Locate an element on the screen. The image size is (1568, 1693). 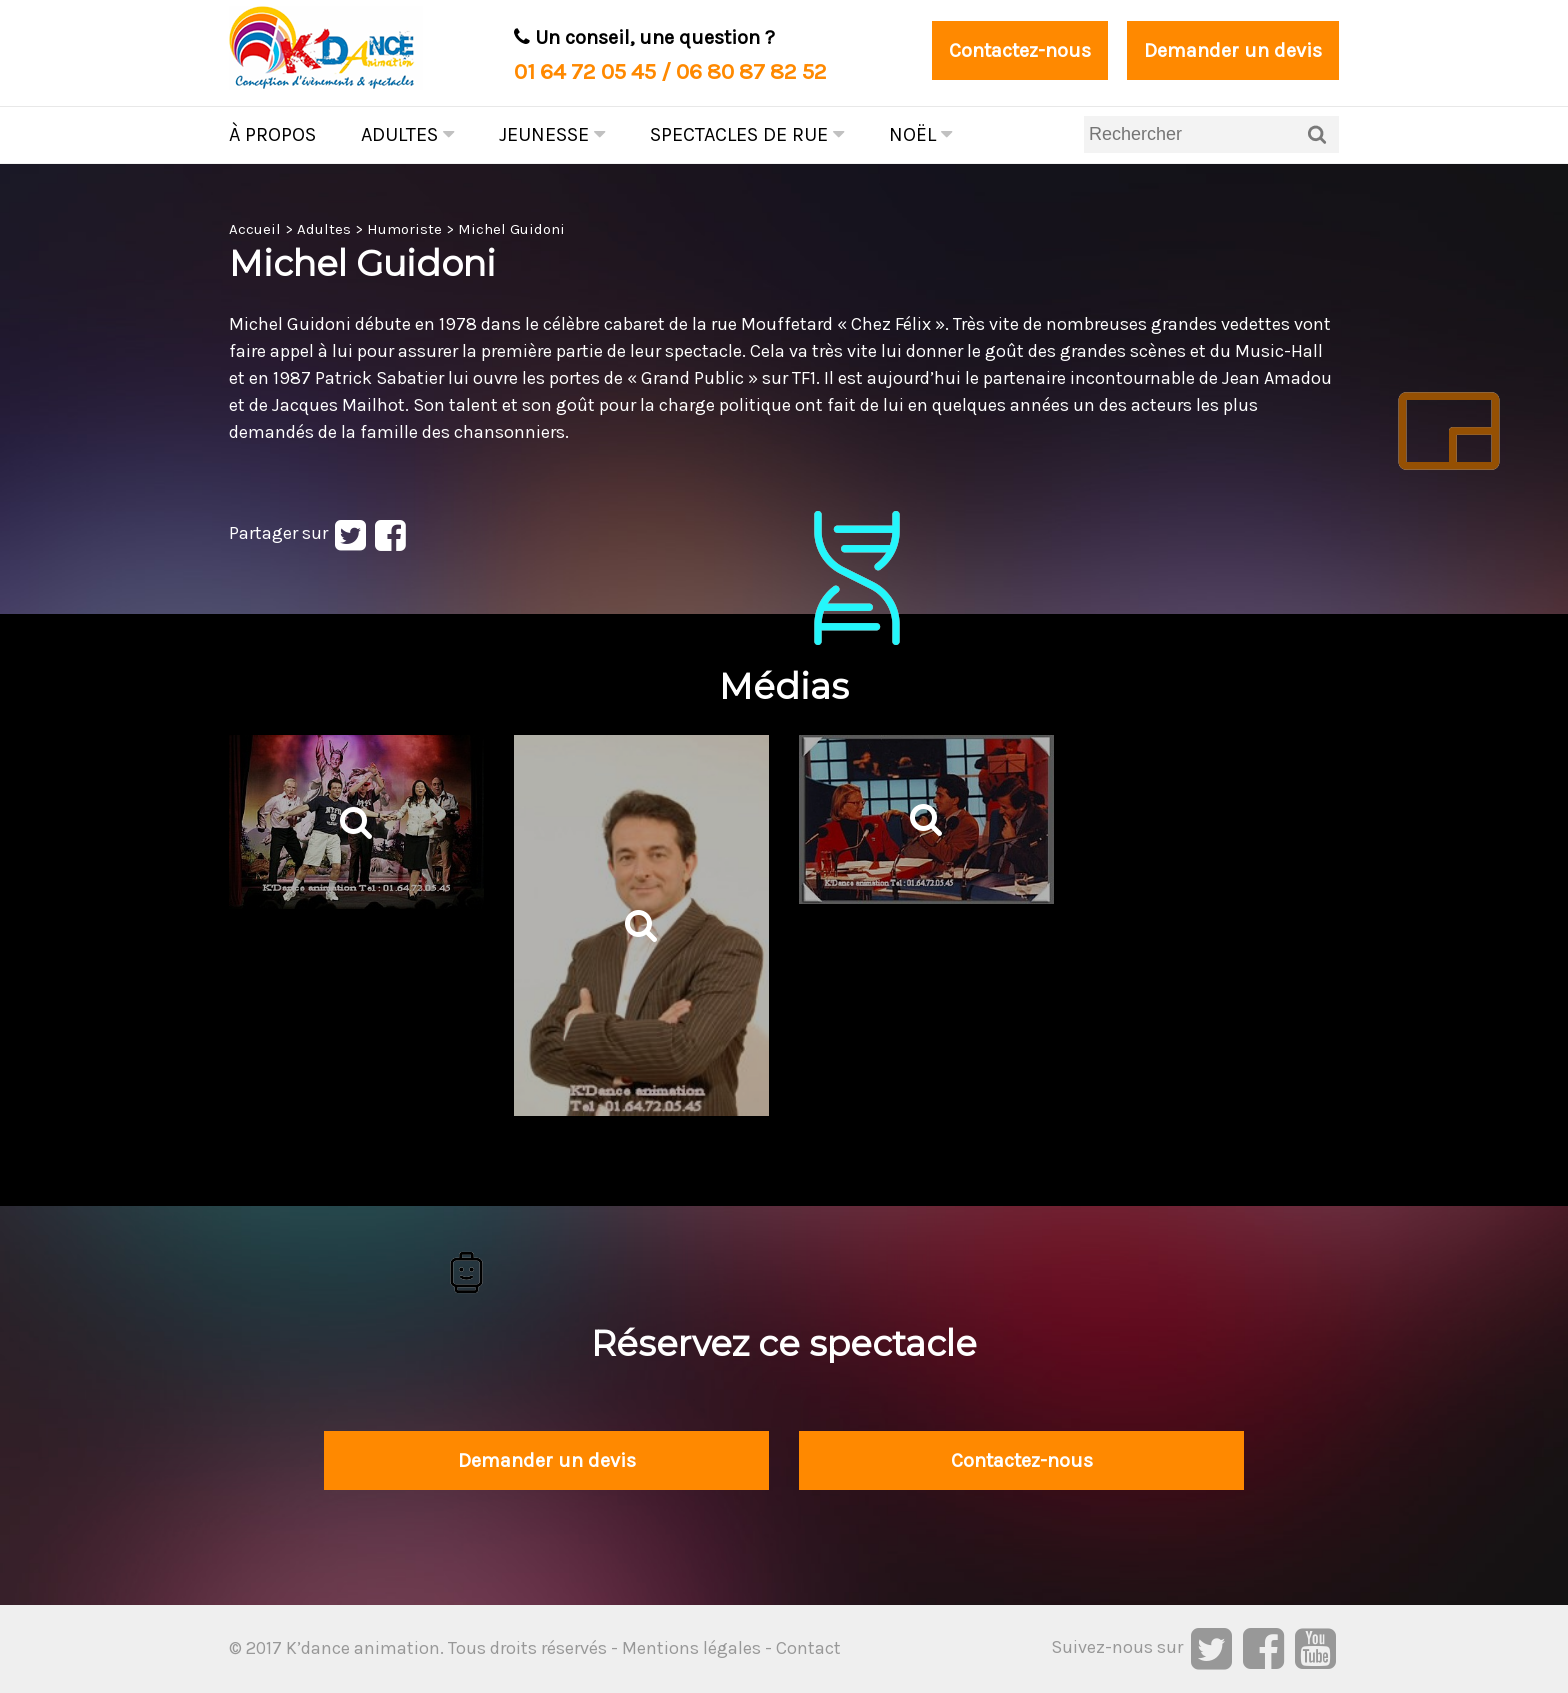
enable picture-in-picture mode is located at coordinates (1449, 431).